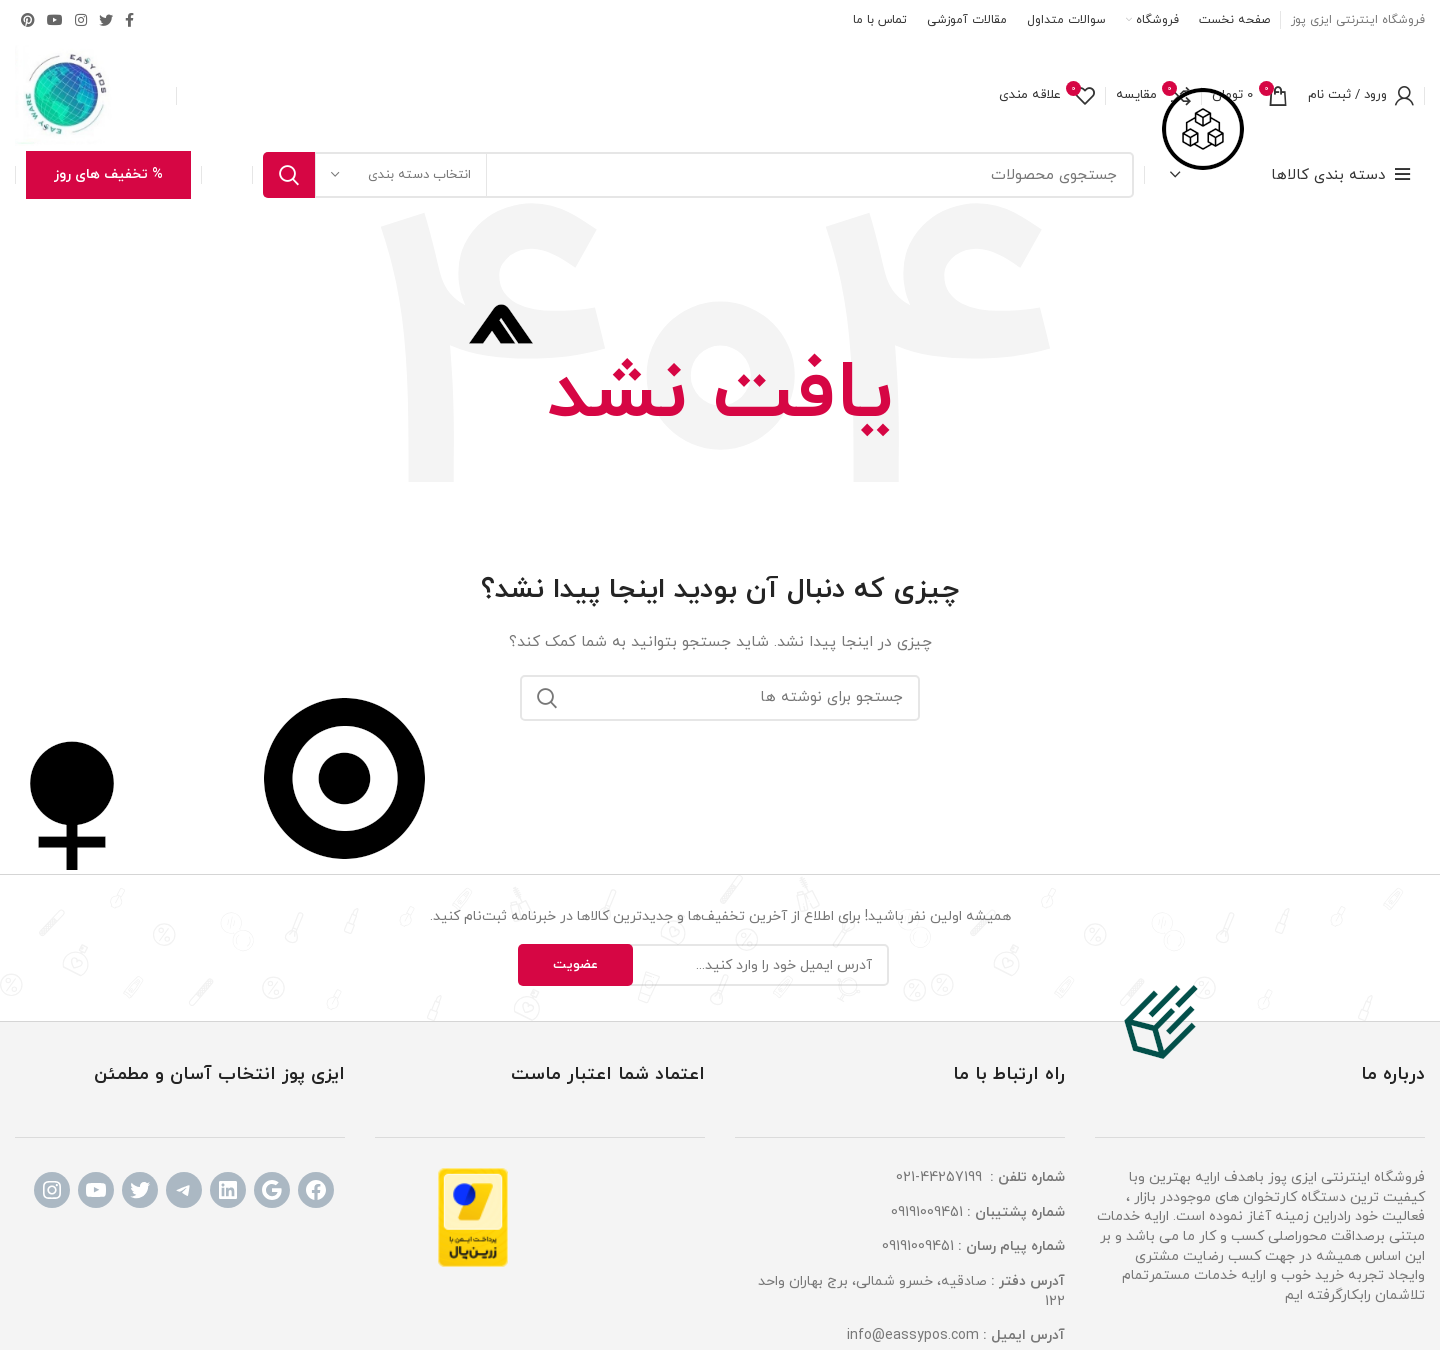 The width and height of the screenshot is (1440, 1350). I want to click on tRPC framework logo, so click(1203, 129).